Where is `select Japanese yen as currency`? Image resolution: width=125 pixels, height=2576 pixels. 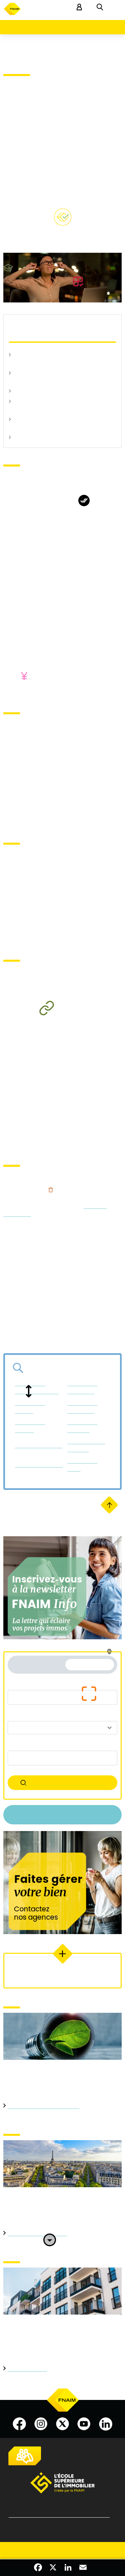
select Japanese yen as currency is located at coordinates (24, 676).